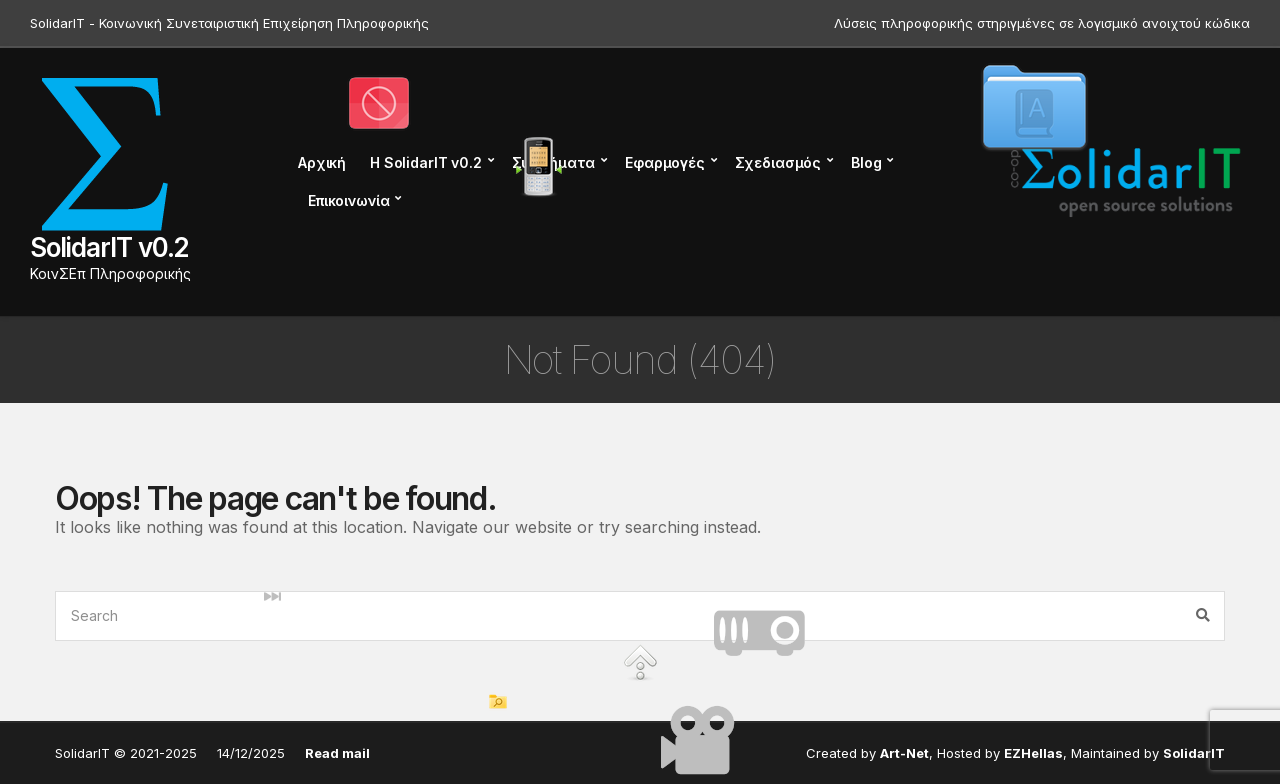 The image size is (1280, 784). I want to click on connect to an external projector, so click(759, 627).